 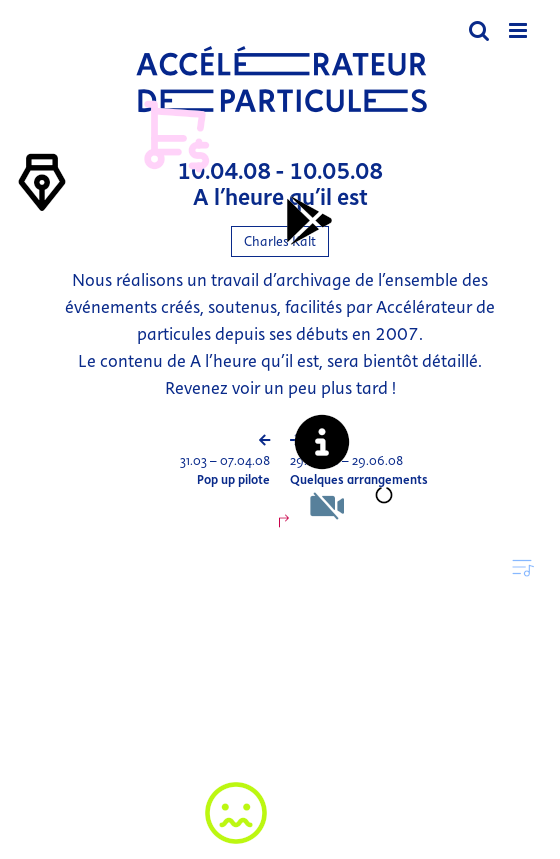 What do you see at coordinates (309, 220) in the screenshot?
I see `open google play store` at bounding box center [309, 220].